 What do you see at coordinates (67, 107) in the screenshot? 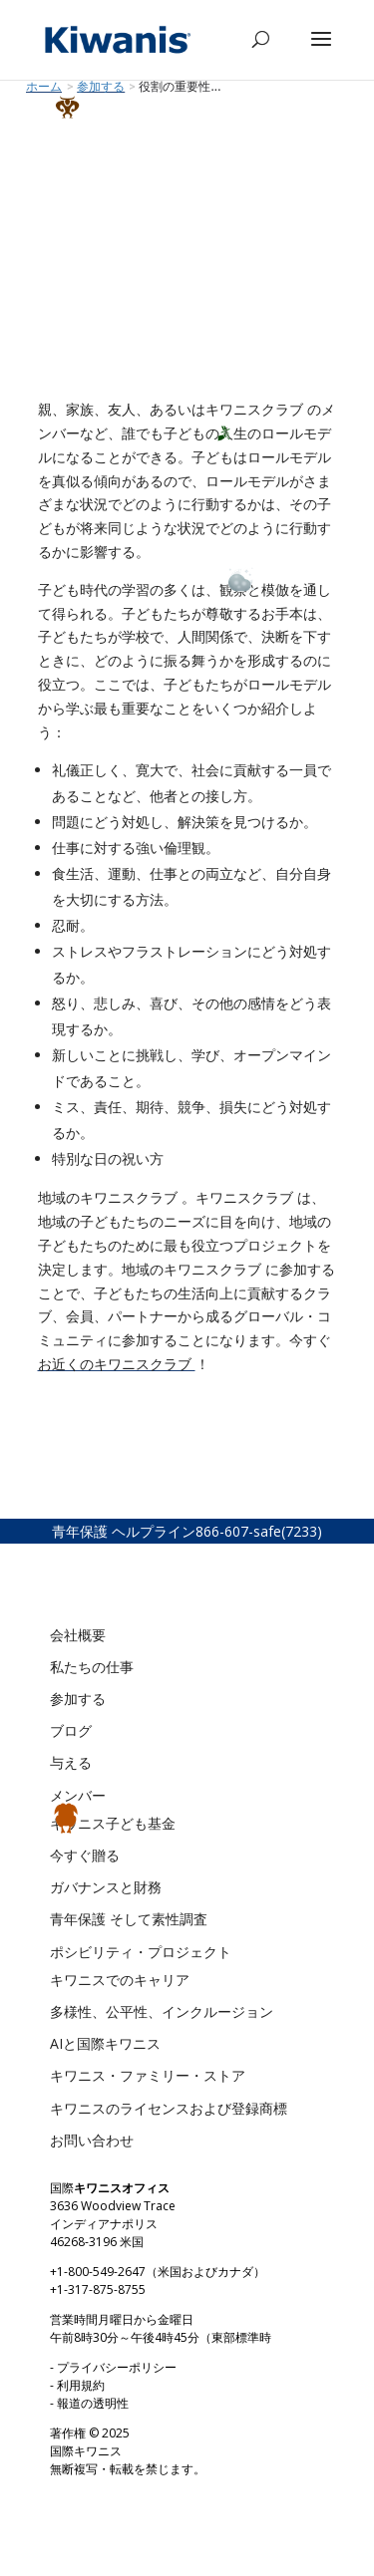
I see `select minotaur character or enemy type` at bounding box center [67, 107].